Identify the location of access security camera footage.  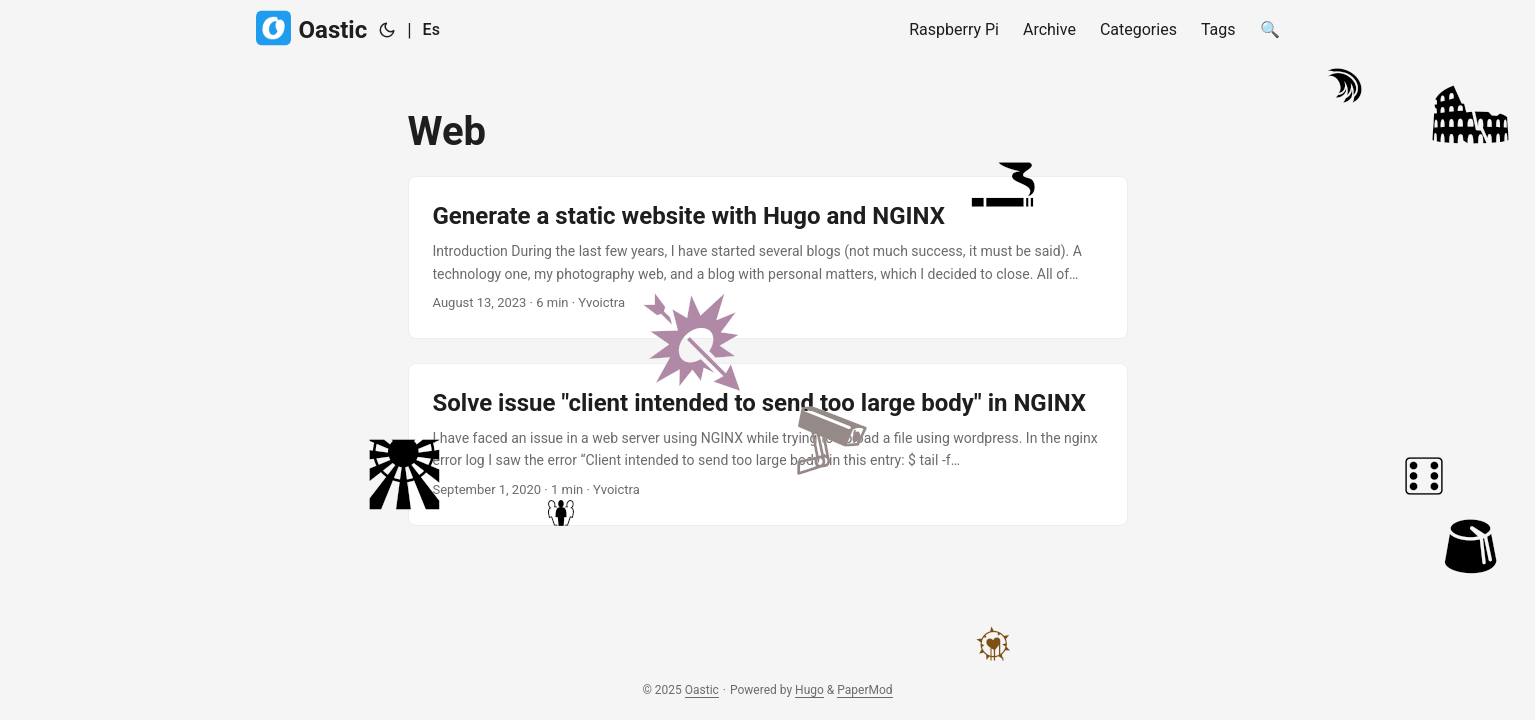
(831, 440).